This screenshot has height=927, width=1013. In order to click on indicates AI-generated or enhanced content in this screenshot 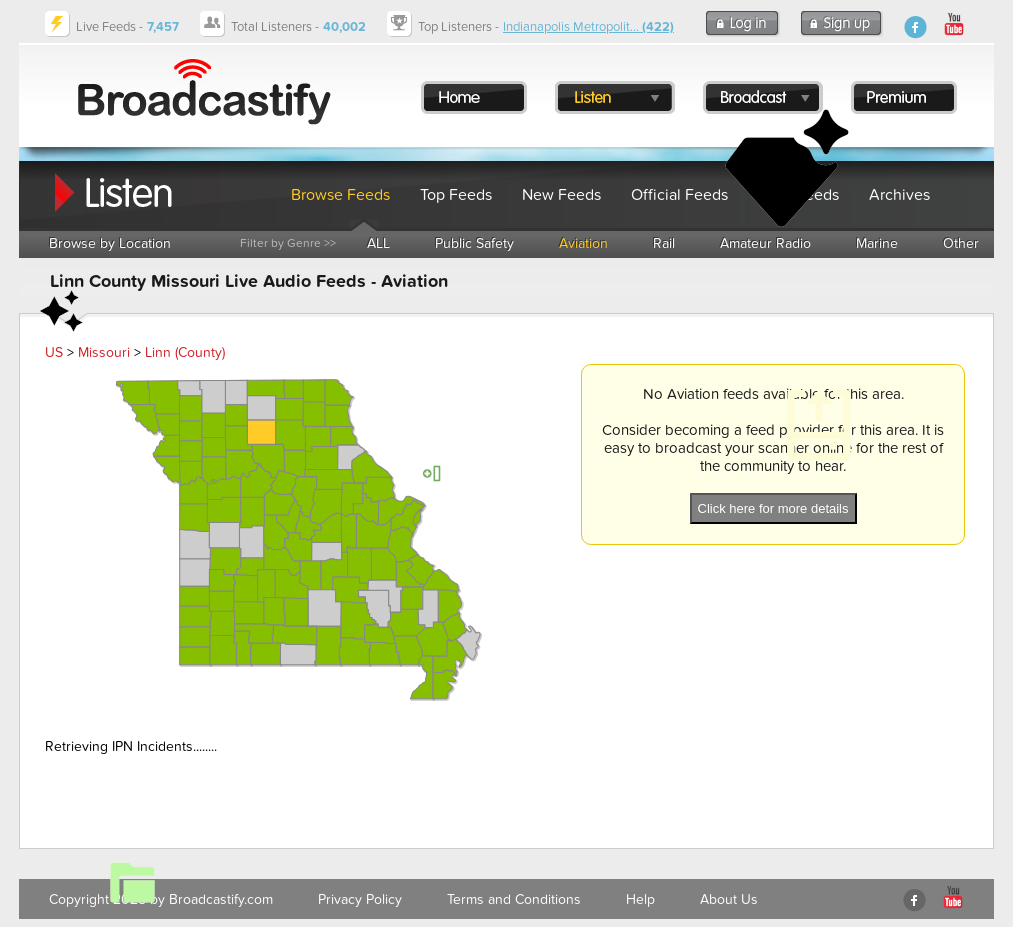, I will do `click(62, 311)`.